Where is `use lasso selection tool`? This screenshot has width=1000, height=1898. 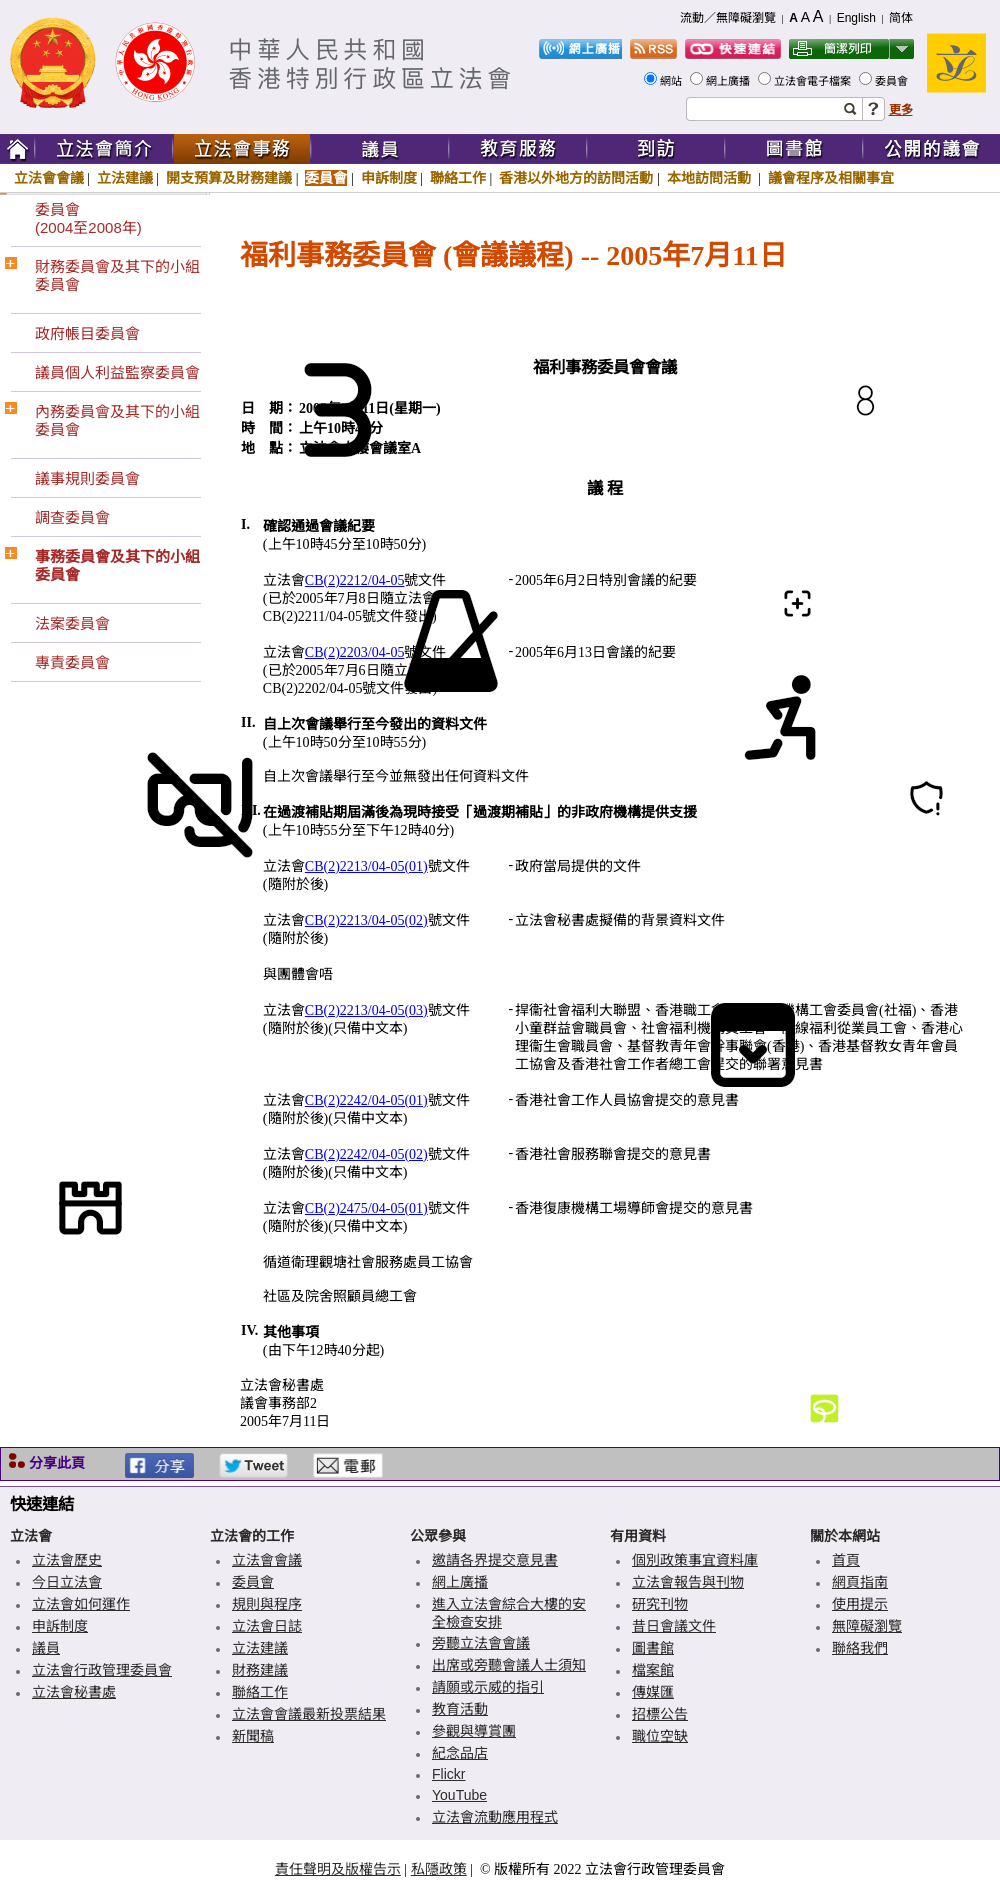
use lasso selection tool is located at coordinates (824, 1408).